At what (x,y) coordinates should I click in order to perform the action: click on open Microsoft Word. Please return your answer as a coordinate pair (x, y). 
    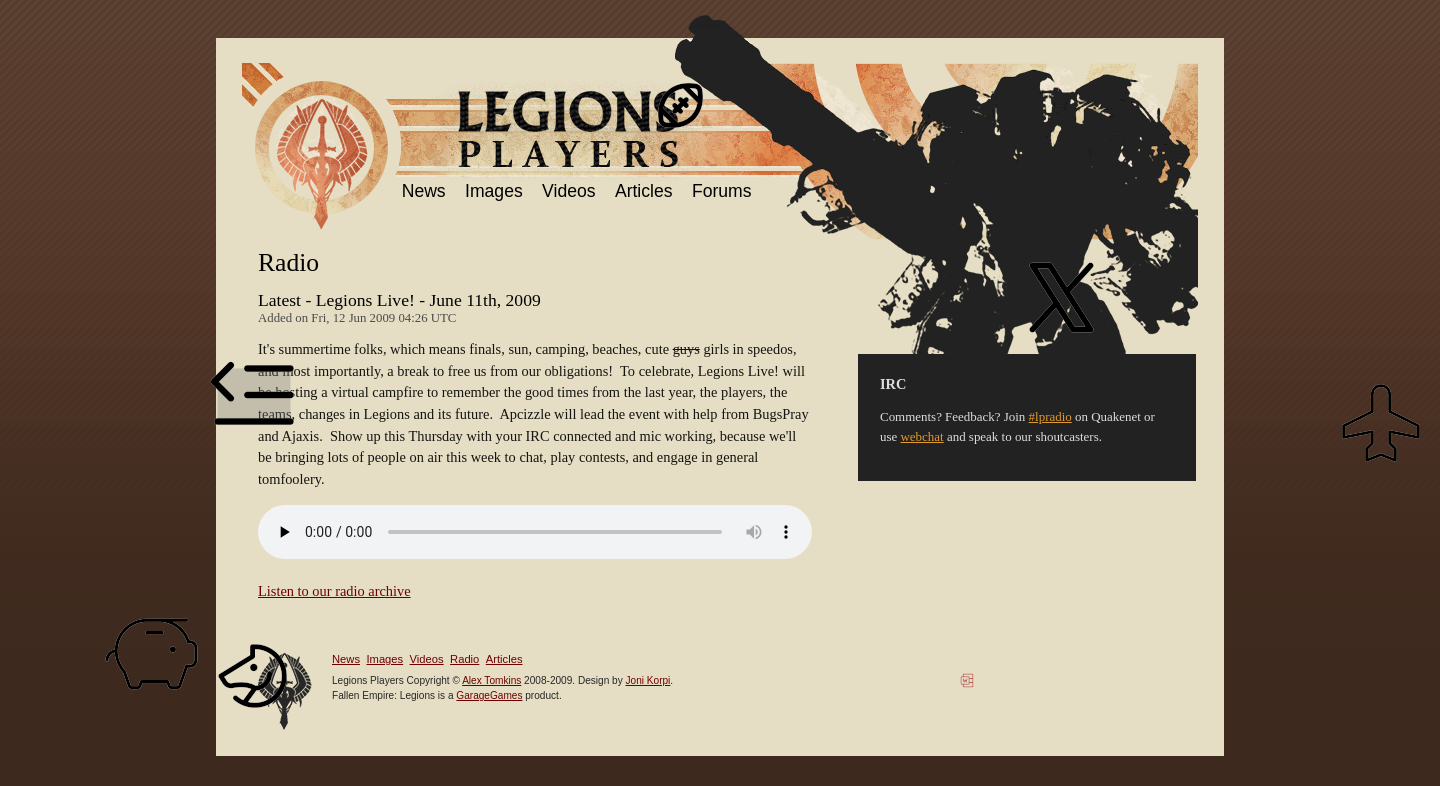
    Looking at the image, I should click on (967, 680).